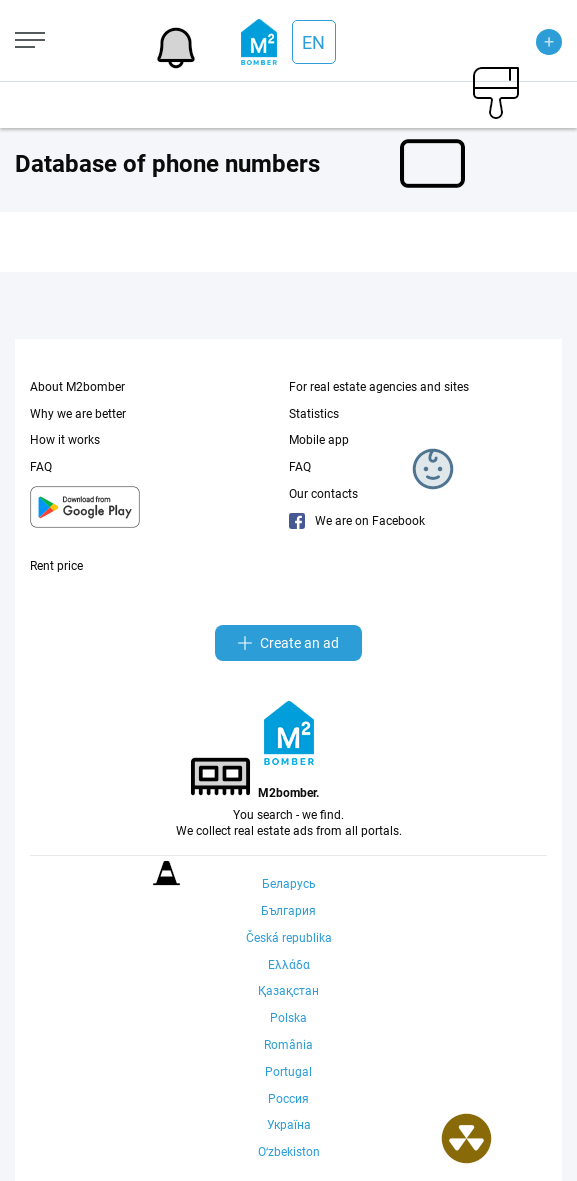 The width and height of the screenshot is (577, 1181). Describe the element at coordinates (433, 469) in the screenshot. I see `access parental or family settings` at that location.